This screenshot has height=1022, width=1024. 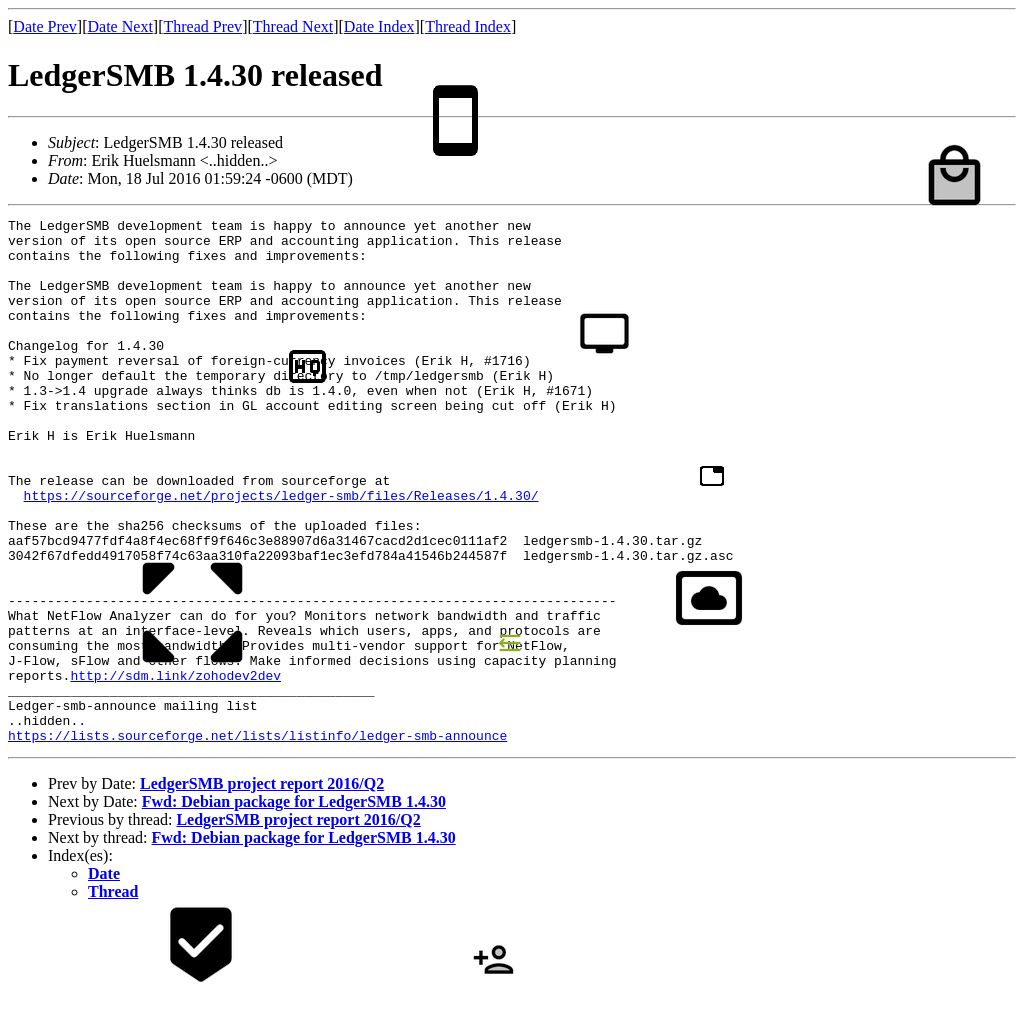 What do you see at coordinates (192, 612) in the screenshot?
I see `expand to fullscreen mode` at bounding box center [192, 612].